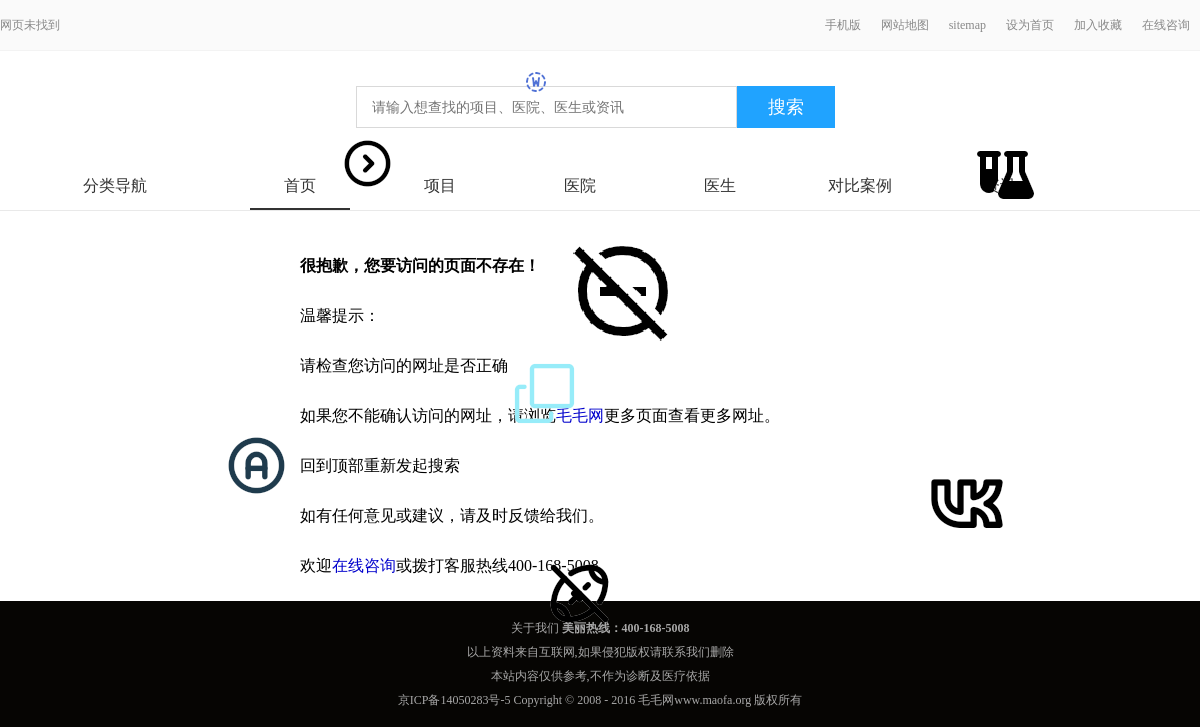 The width and height of the screenshot is (1200, 727). What do you see at coordinates (256, 465) in the screenshot?
I see `indicates tumble dry at any heat setting` at bounding box center [256, 465].